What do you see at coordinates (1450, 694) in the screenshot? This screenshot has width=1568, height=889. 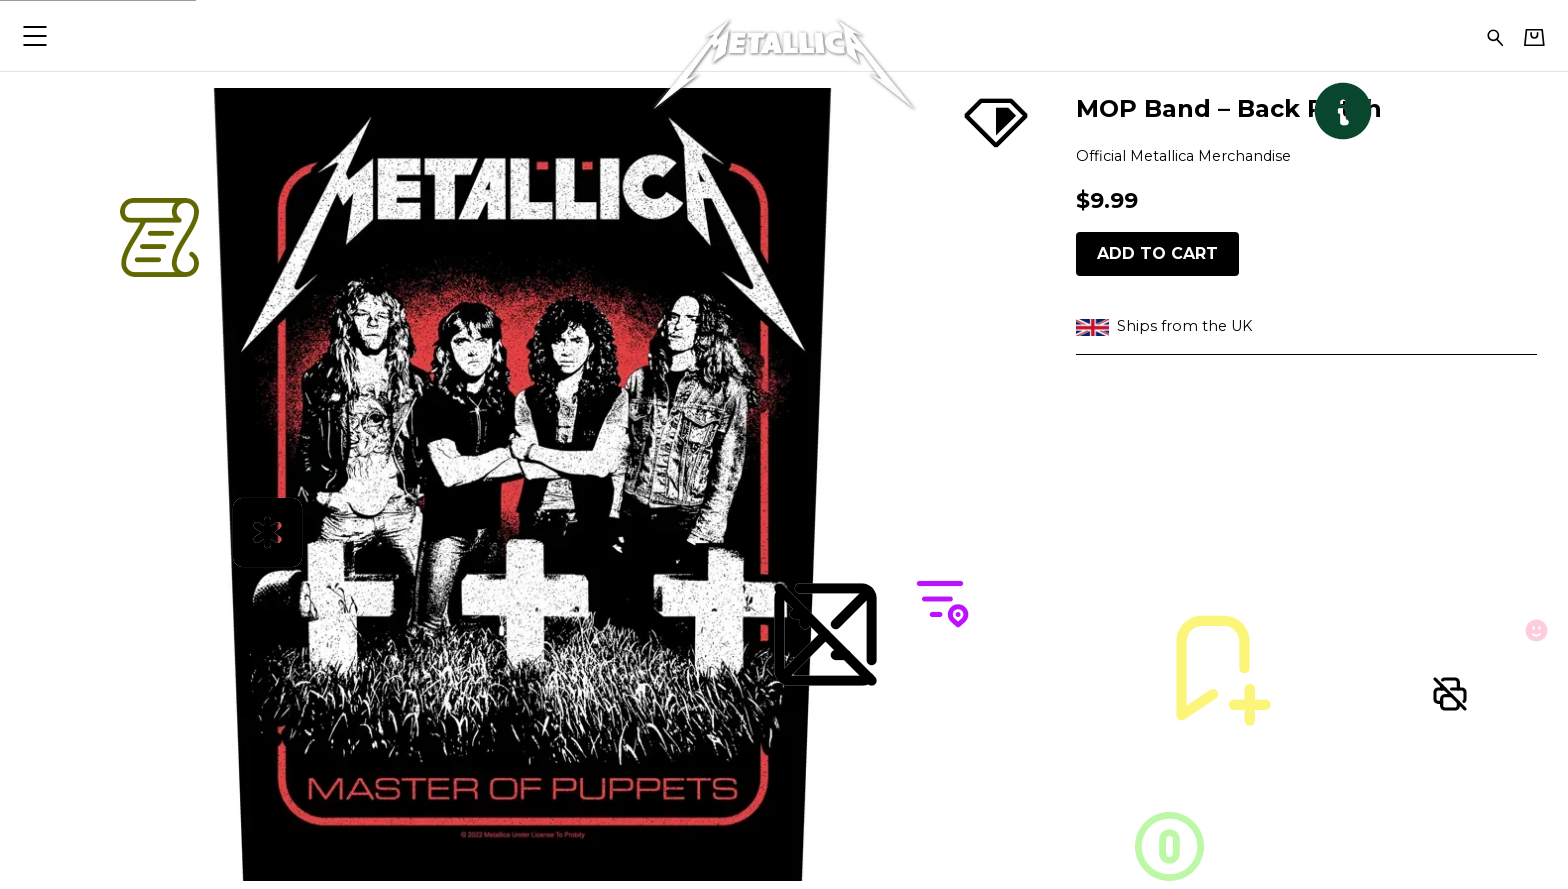 I see `printer unavailable or offline` at bounding box center [1450, 694].